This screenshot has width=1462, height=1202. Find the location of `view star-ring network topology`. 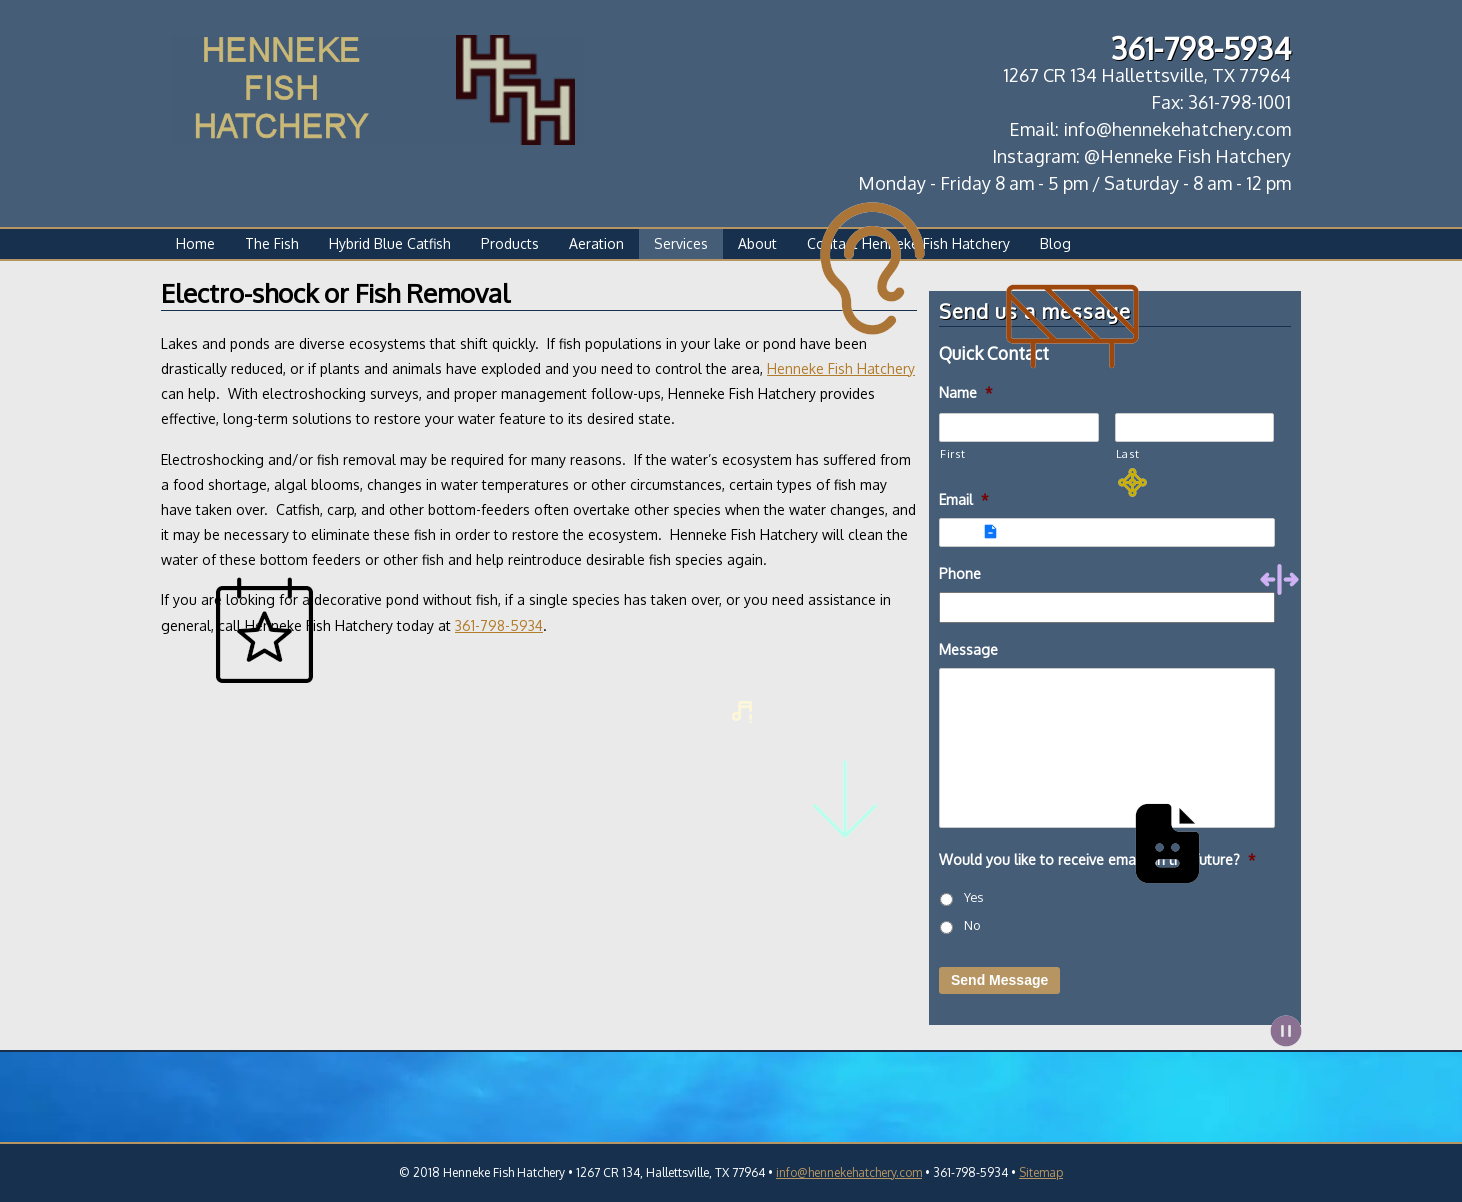

view star-ring network topology is located at coordinates (1132, 482).